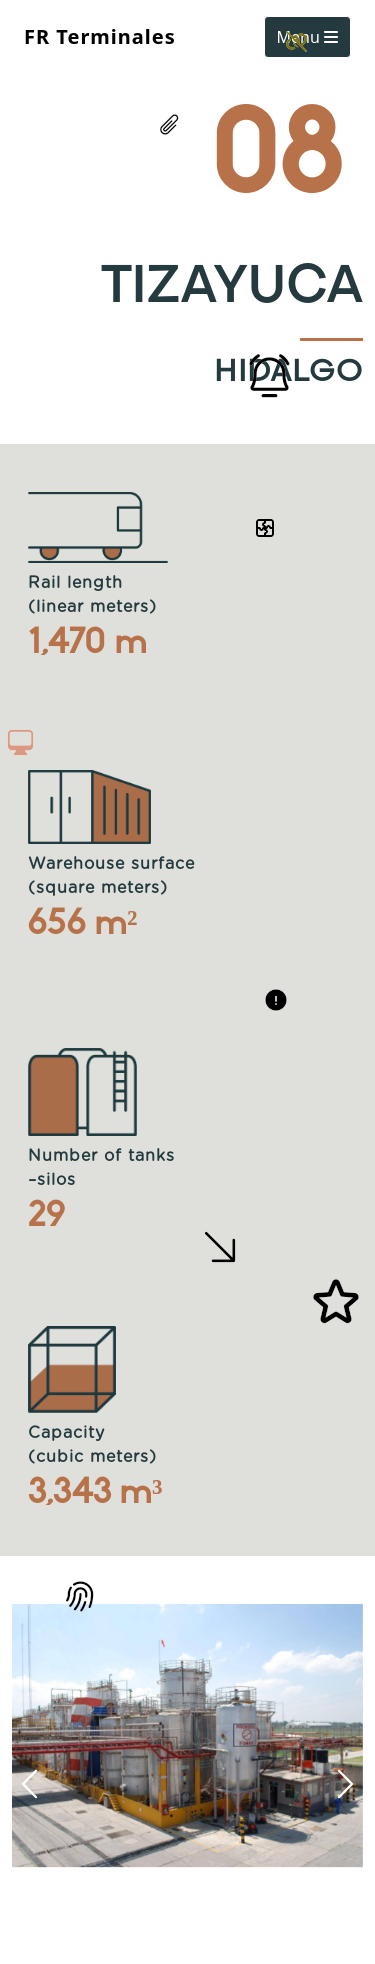 The width and height of the screenshot is (375, 1964). What do you see at coordinates (169, 124) in the screenshot?
I see `attach a file to your message` at bounding box center [169, 124].